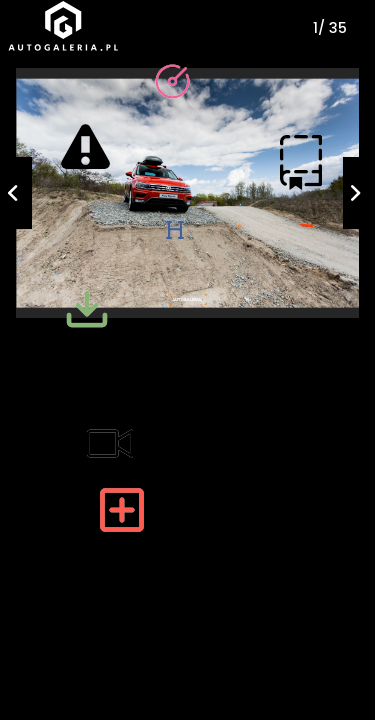 This screenshot has width=375, height=720. I want to click on add a new file to the diff, so click(122, 510).